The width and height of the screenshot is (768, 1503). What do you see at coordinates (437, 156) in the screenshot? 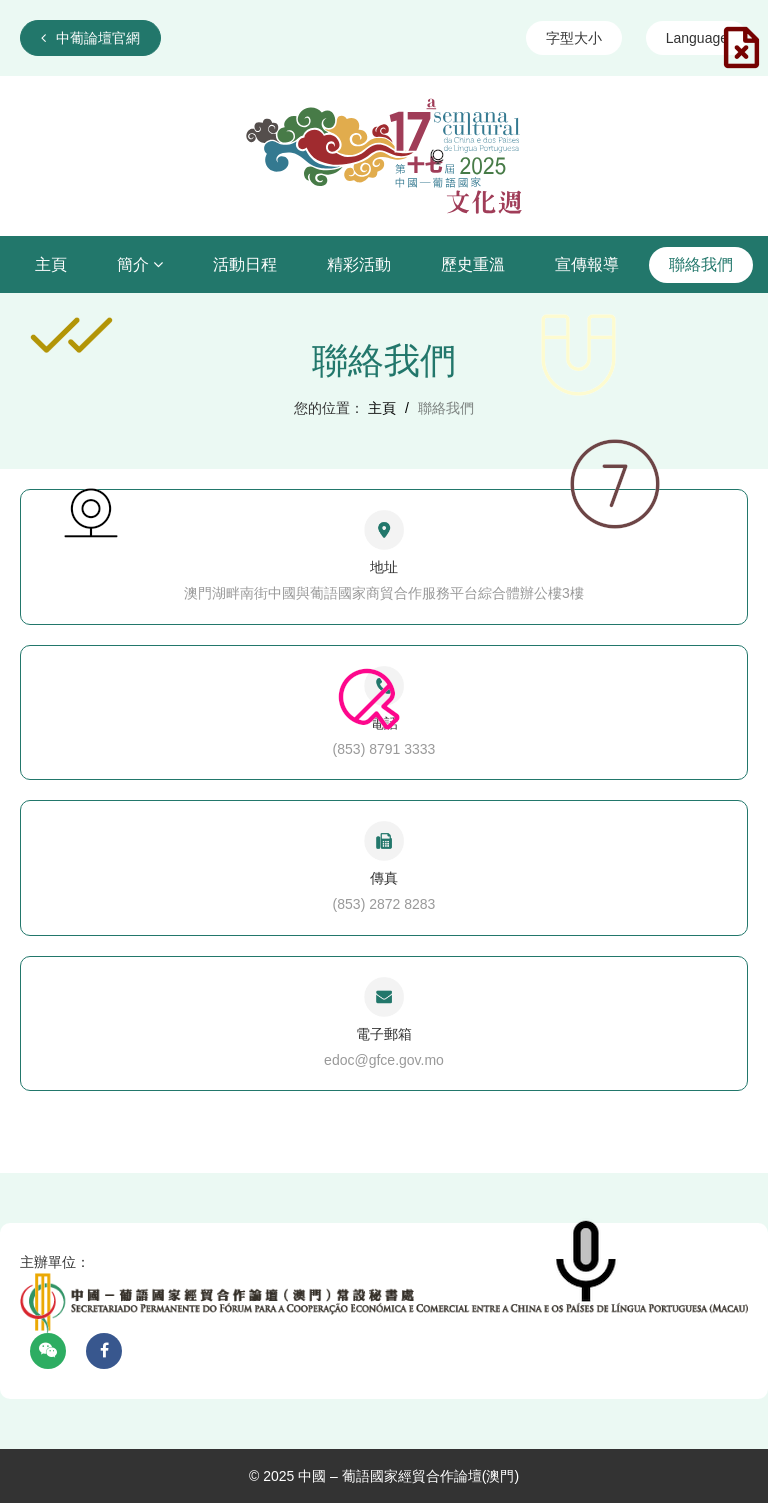
I see `access global or worldwide settings` at bounding box center [437, 156].